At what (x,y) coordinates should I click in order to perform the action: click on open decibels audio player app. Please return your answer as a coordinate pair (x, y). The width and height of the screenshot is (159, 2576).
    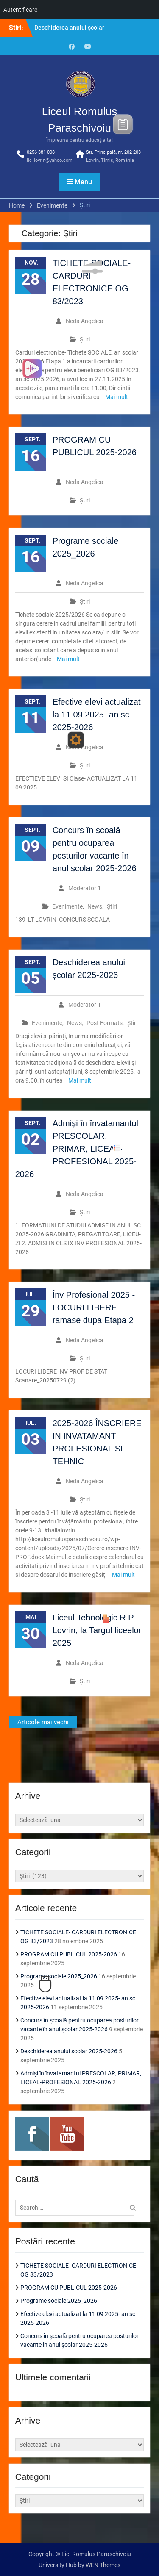
    Looking at the image, I should click on (32, 368).